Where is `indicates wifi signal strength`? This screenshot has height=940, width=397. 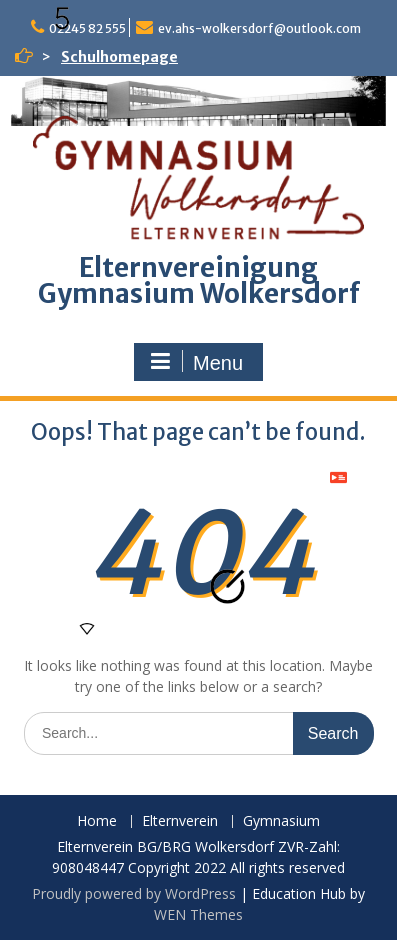 indicates wifi signal strength is located at coordinates (87, 629).